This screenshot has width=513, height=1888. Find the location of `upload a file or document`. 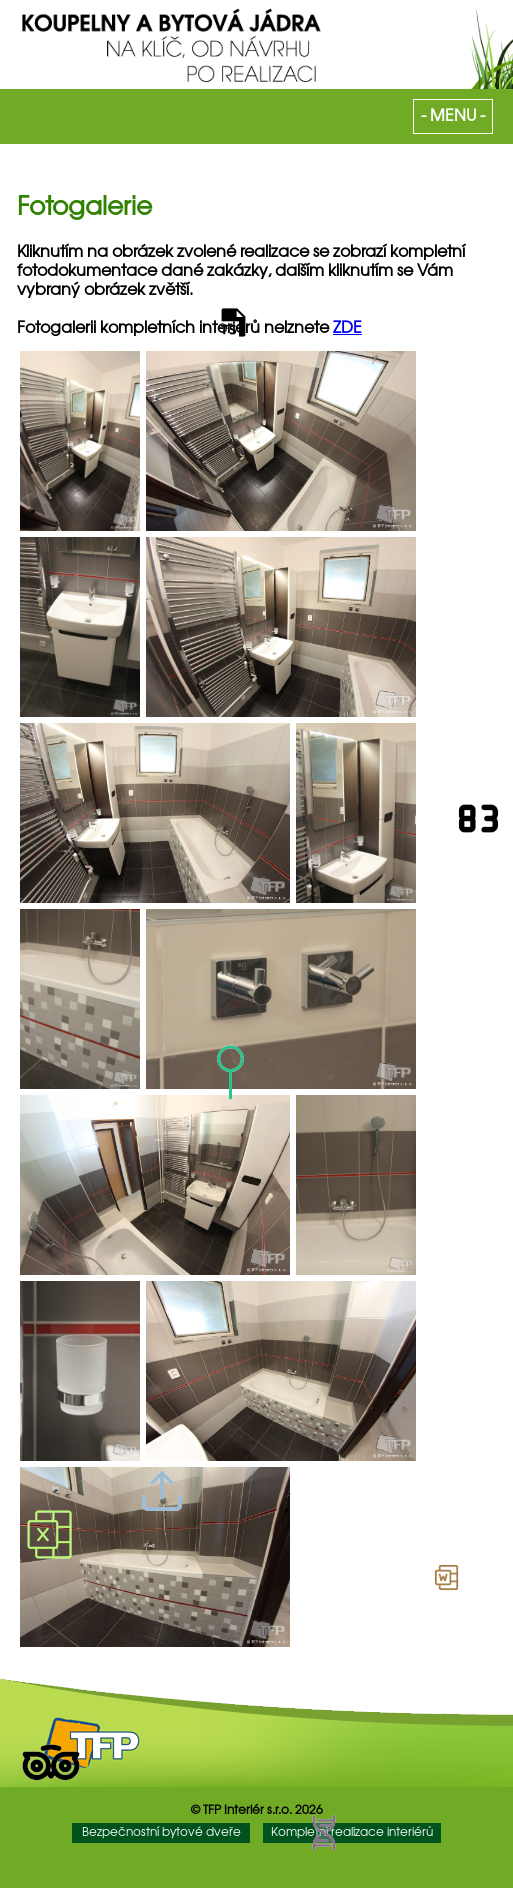

upload a file or document is located at coordinates (162, 1491).